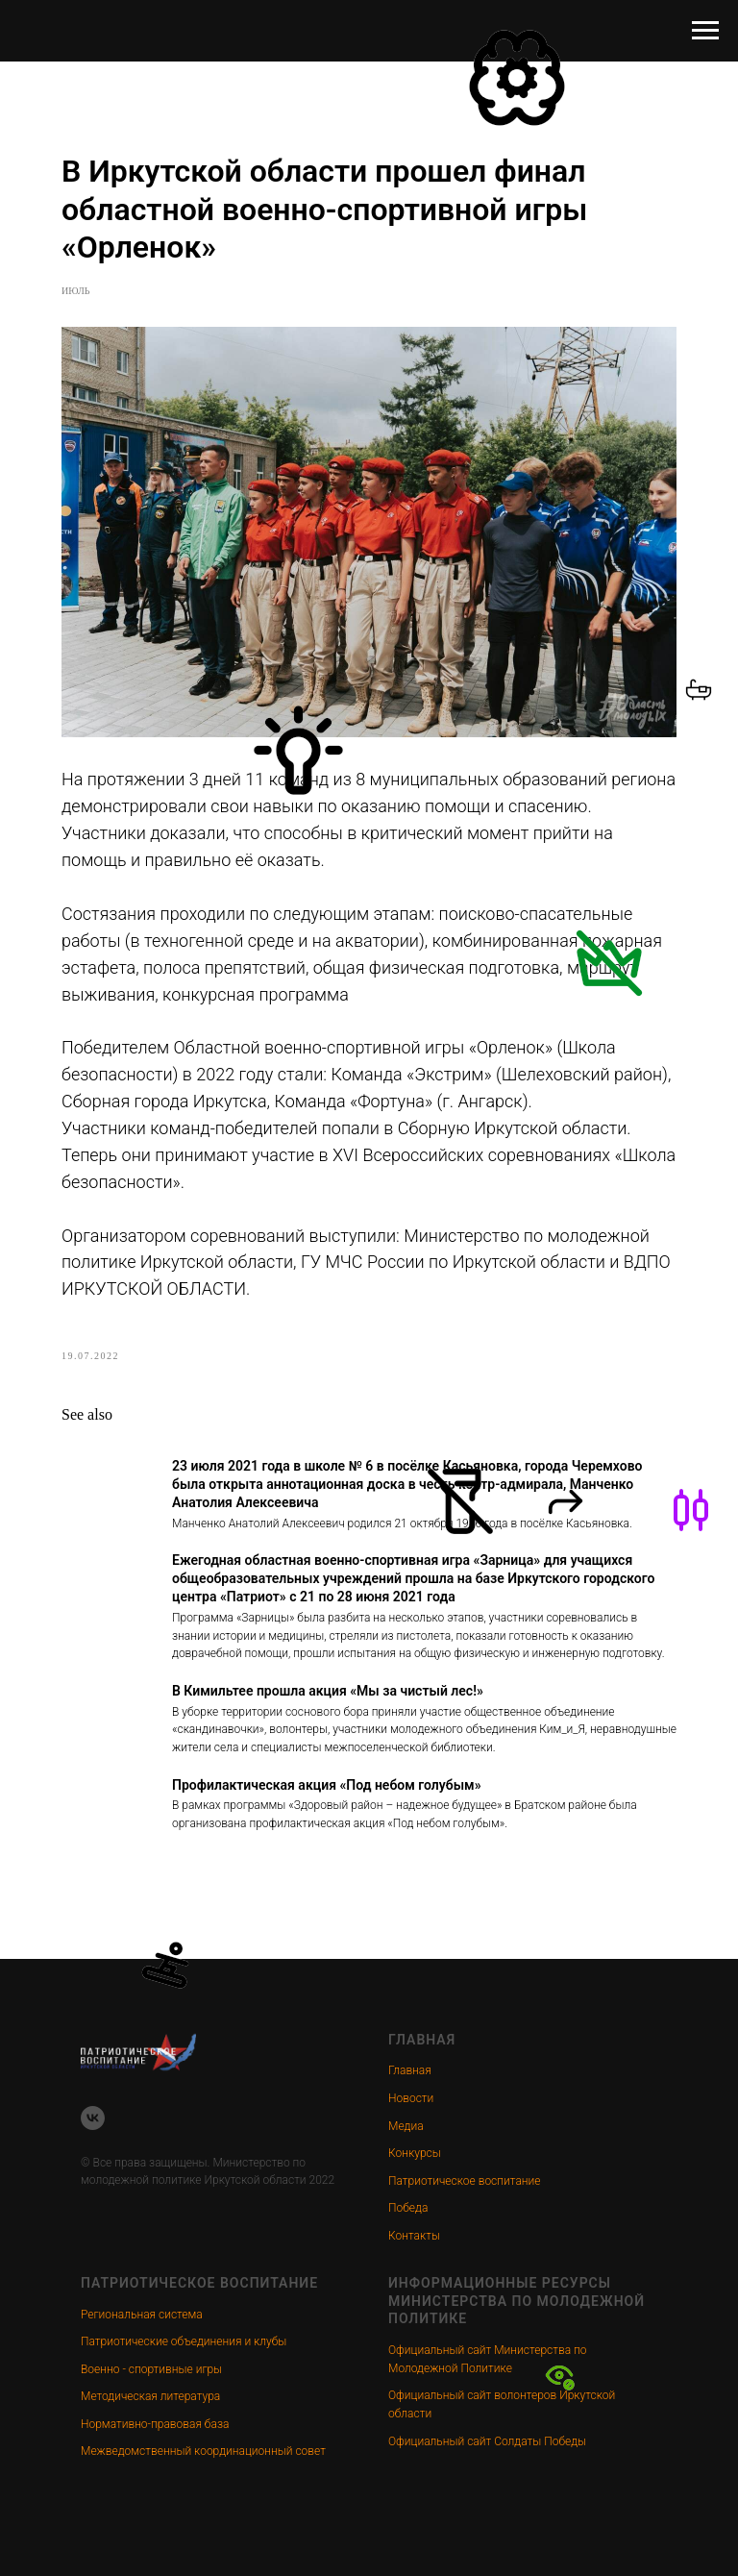  I want to click on flashlight is currently off, so click(460, 1501).